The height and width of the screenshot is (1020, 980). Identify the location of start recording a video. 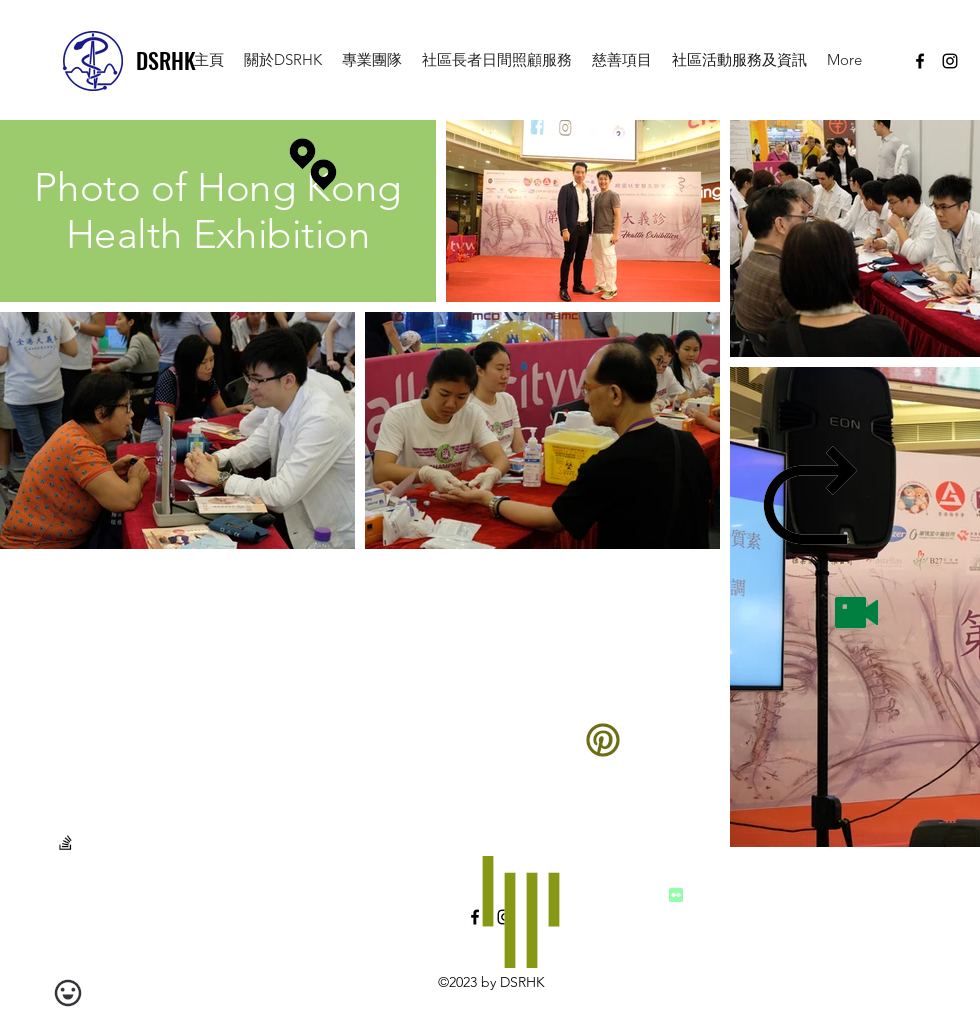
(856, 612).